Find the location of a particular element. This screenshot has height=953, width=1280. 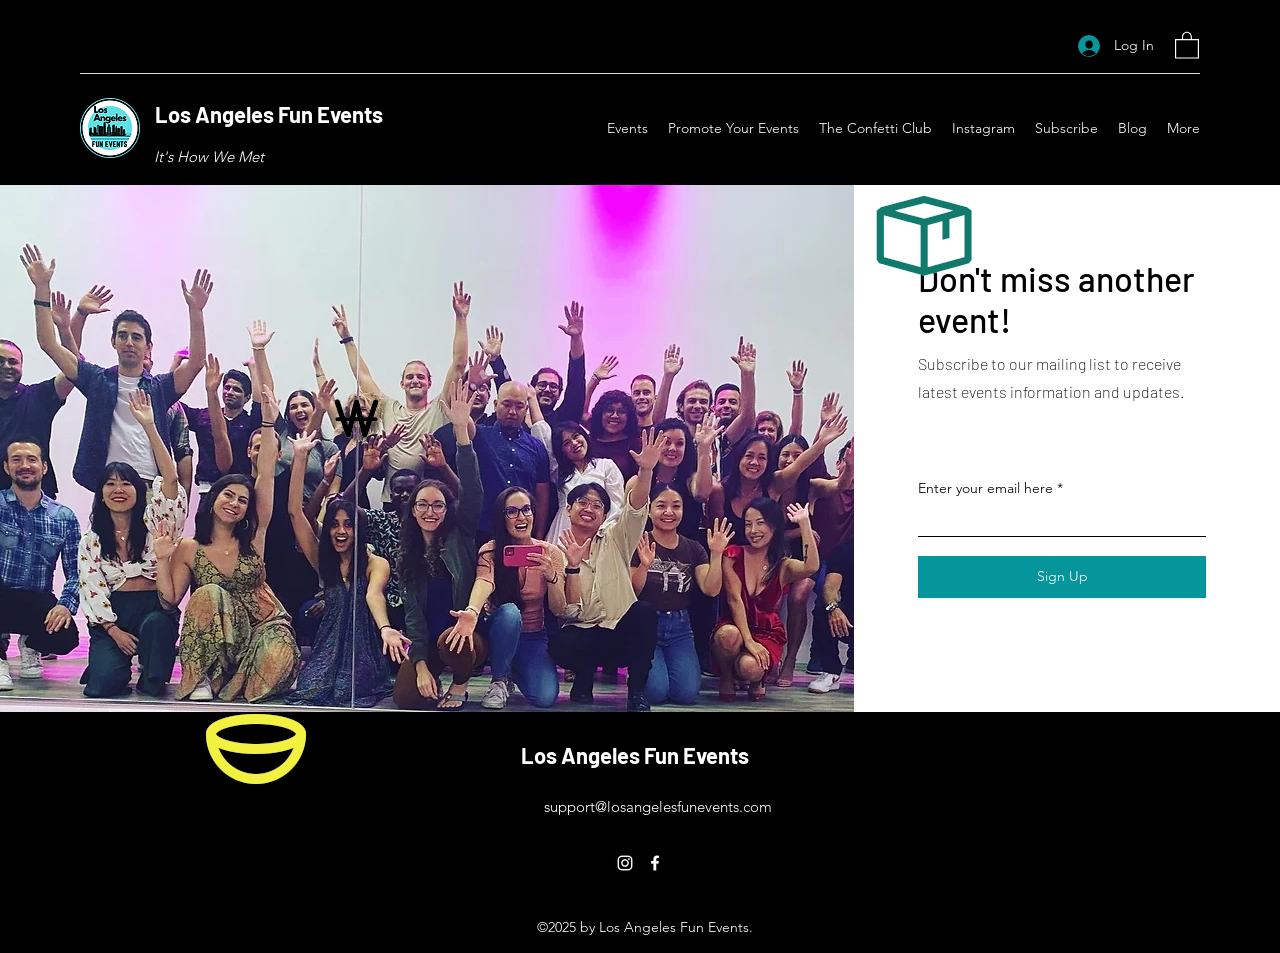

view package or module contents is located at coordinates (920, 232).